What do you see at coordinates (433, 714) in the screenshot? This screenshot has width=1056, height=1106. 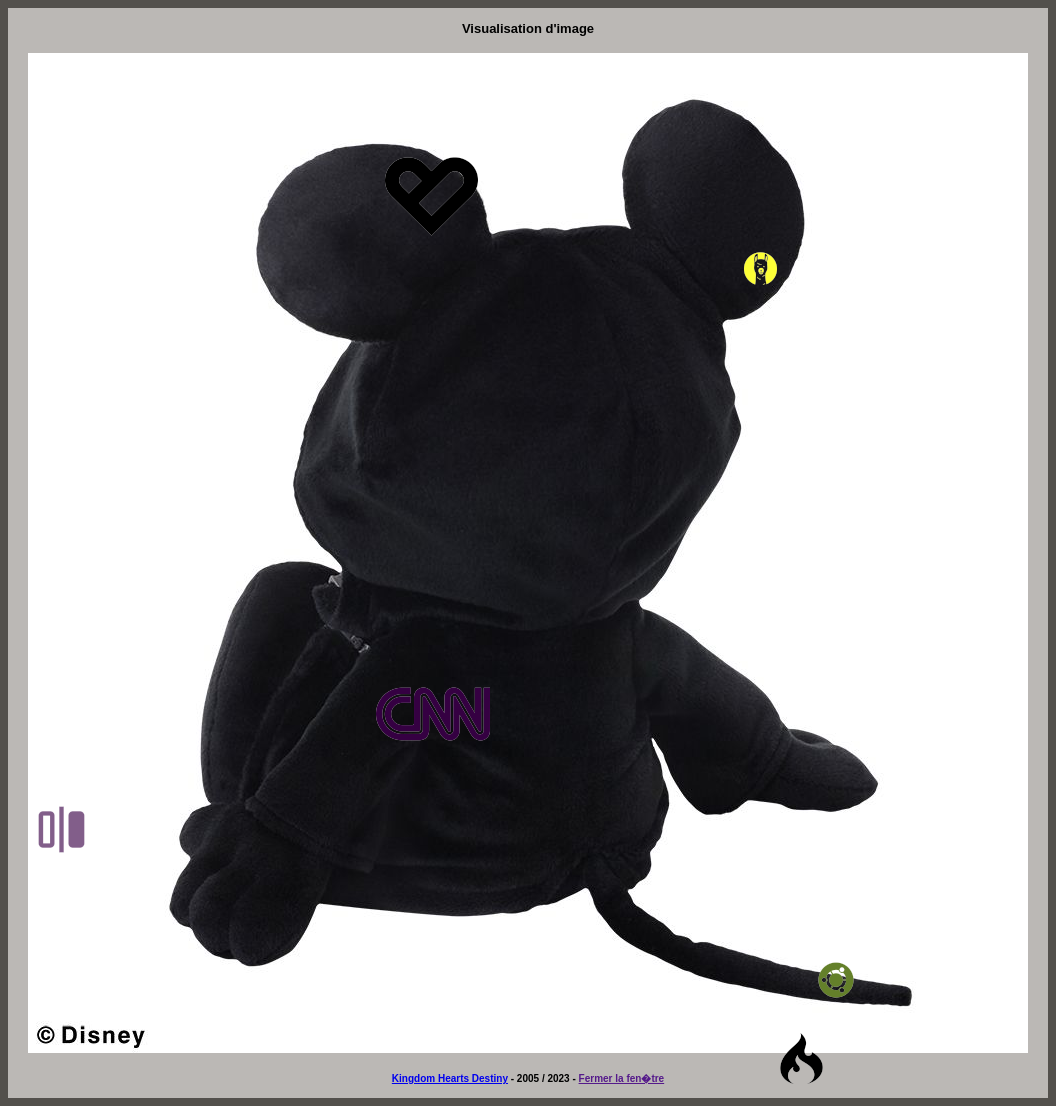 I see `open the CNN news app` at bounding box center [433, 714].